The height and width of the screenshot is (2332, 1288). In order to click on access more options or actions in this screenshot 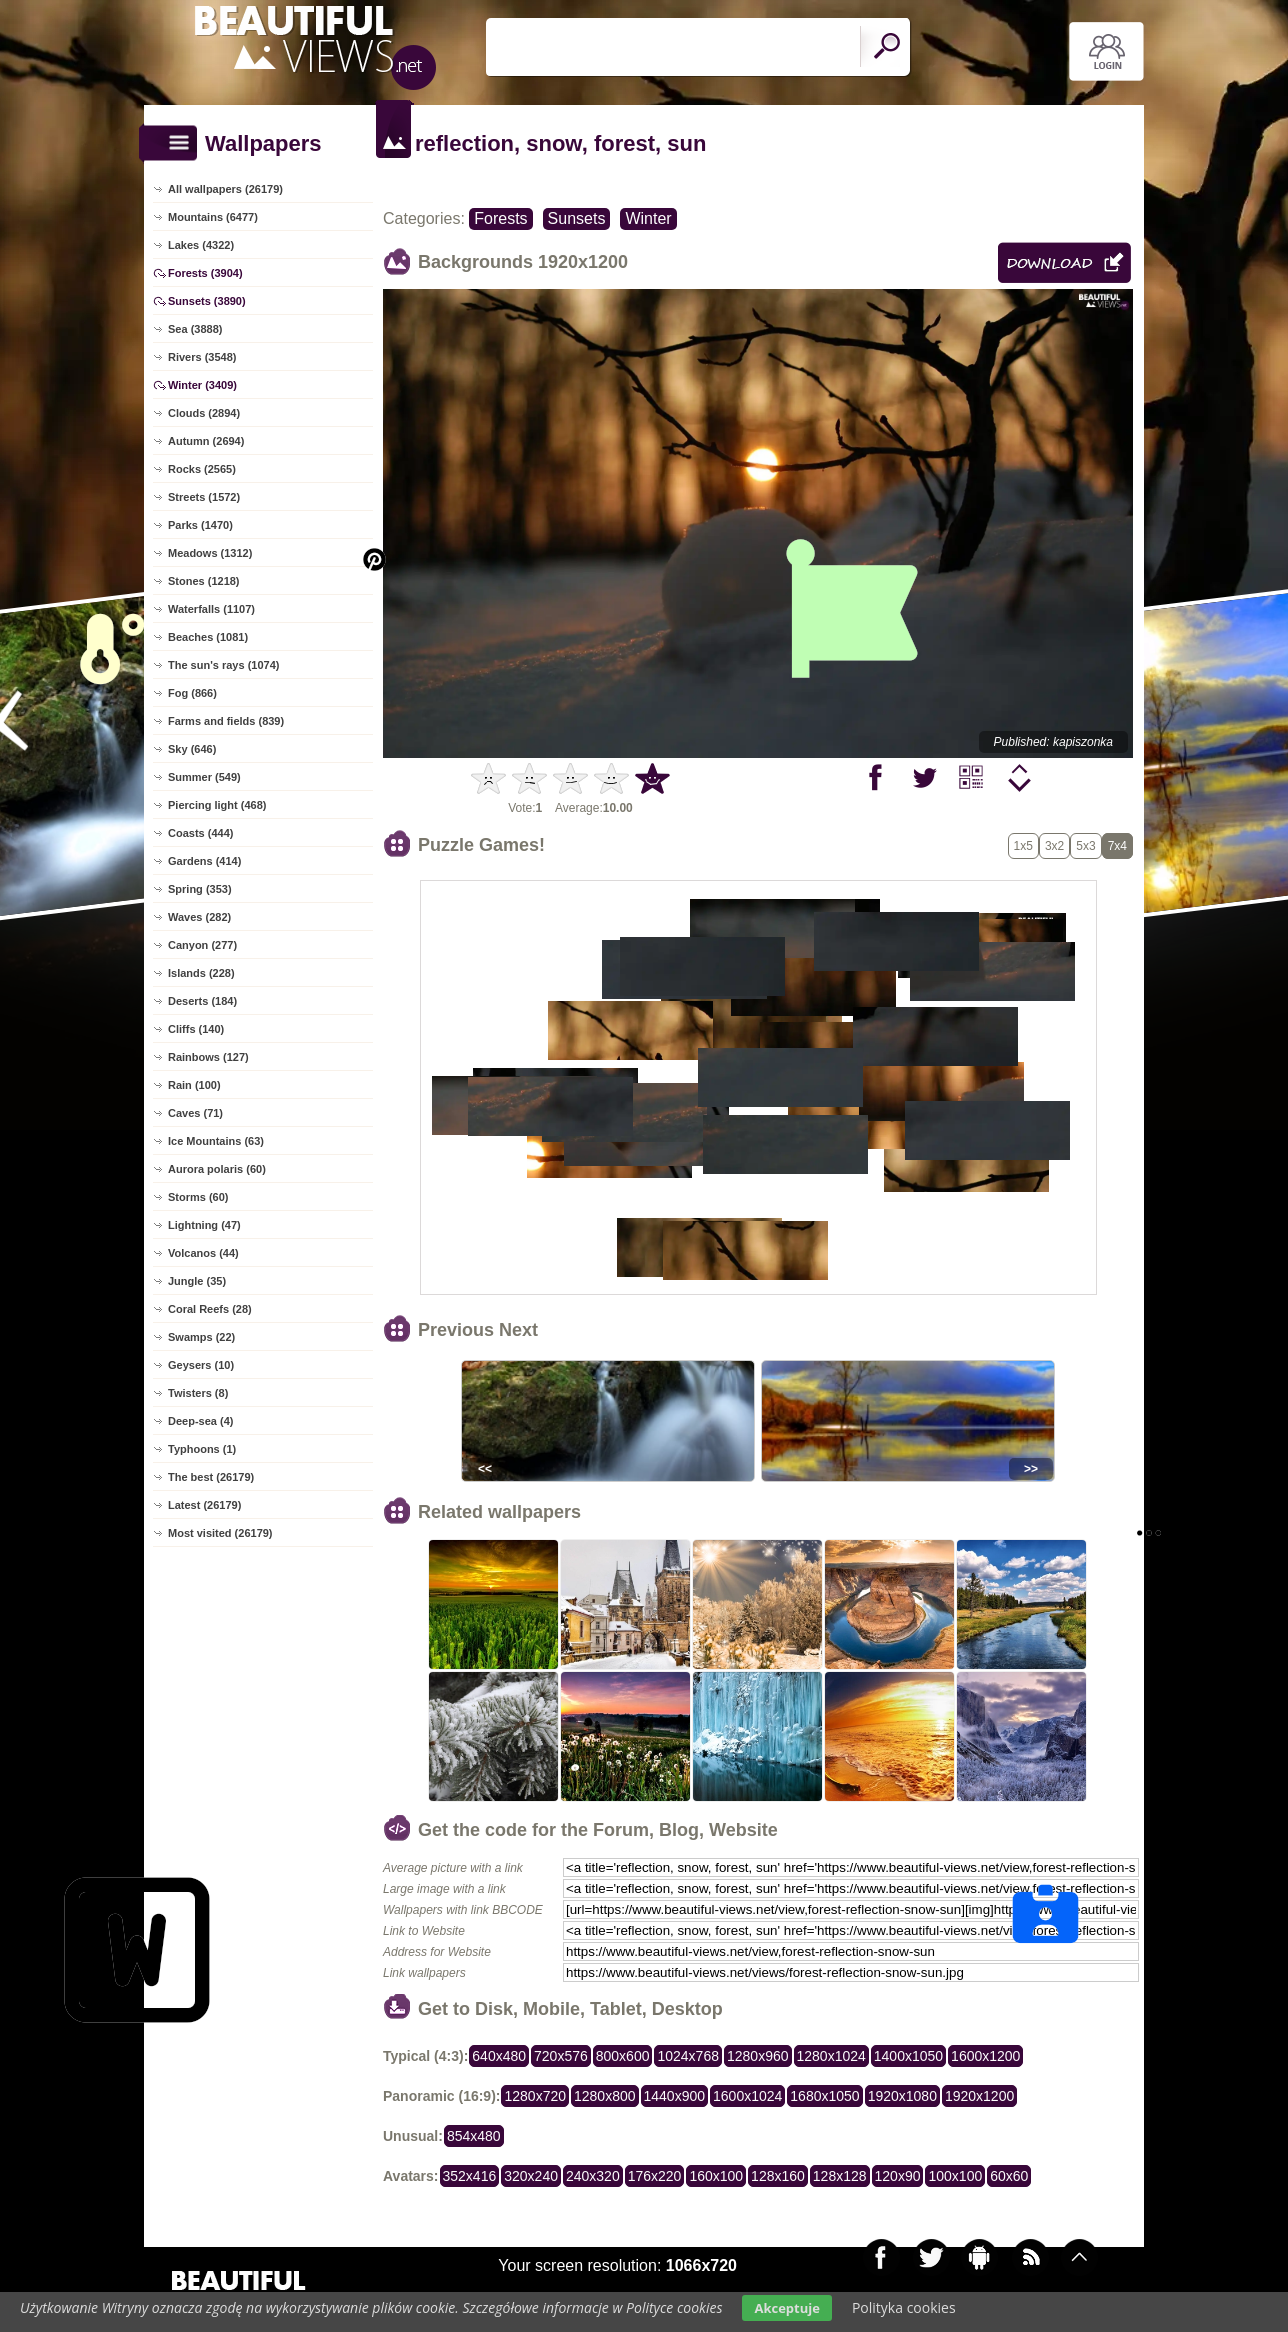, I will do `click(1149, 1533)`.